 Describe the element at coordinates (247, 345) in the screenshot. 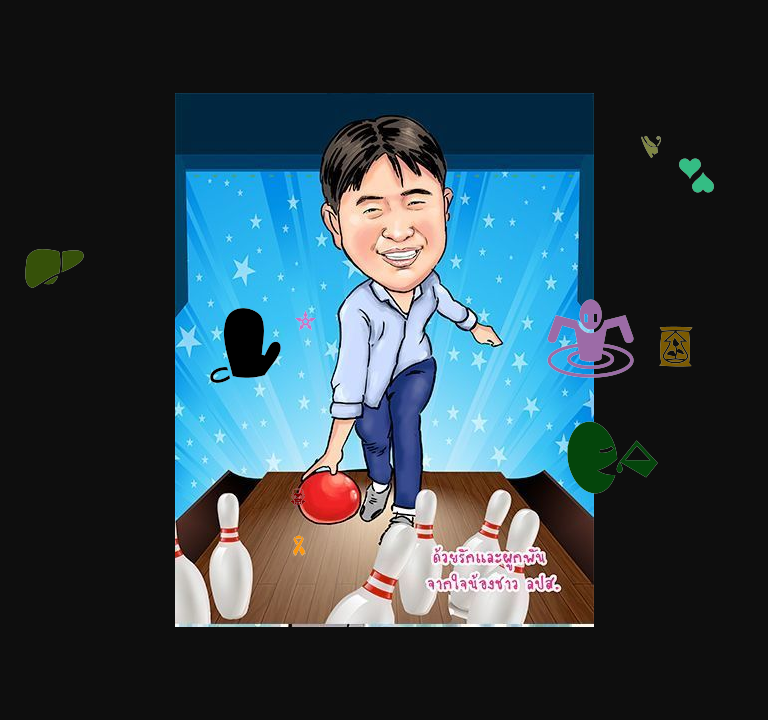

I see `access cooking or recipe features` at that location.